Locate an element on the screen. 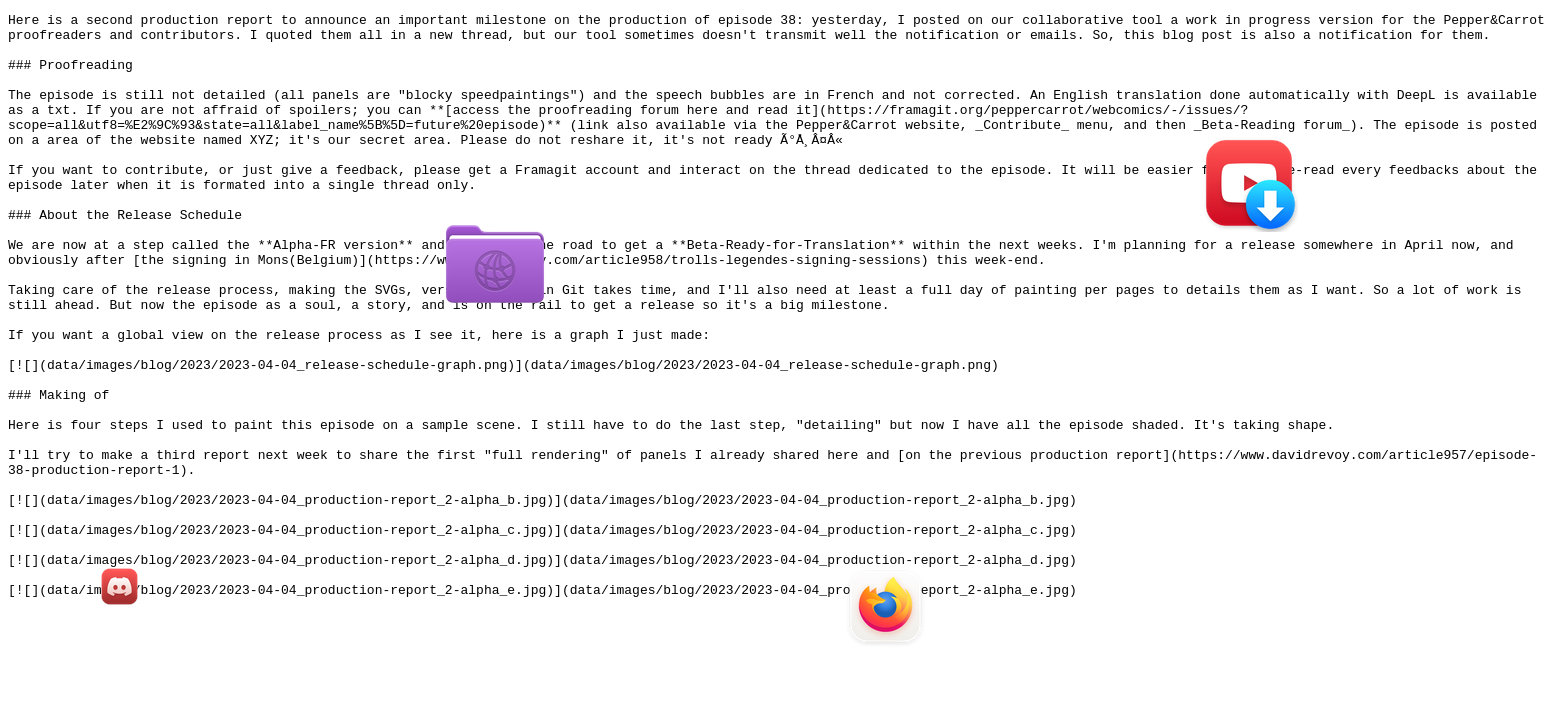 The width and height of the screenshot is (1568, 728). open firefox web browser is located at coordinates (885, 606).